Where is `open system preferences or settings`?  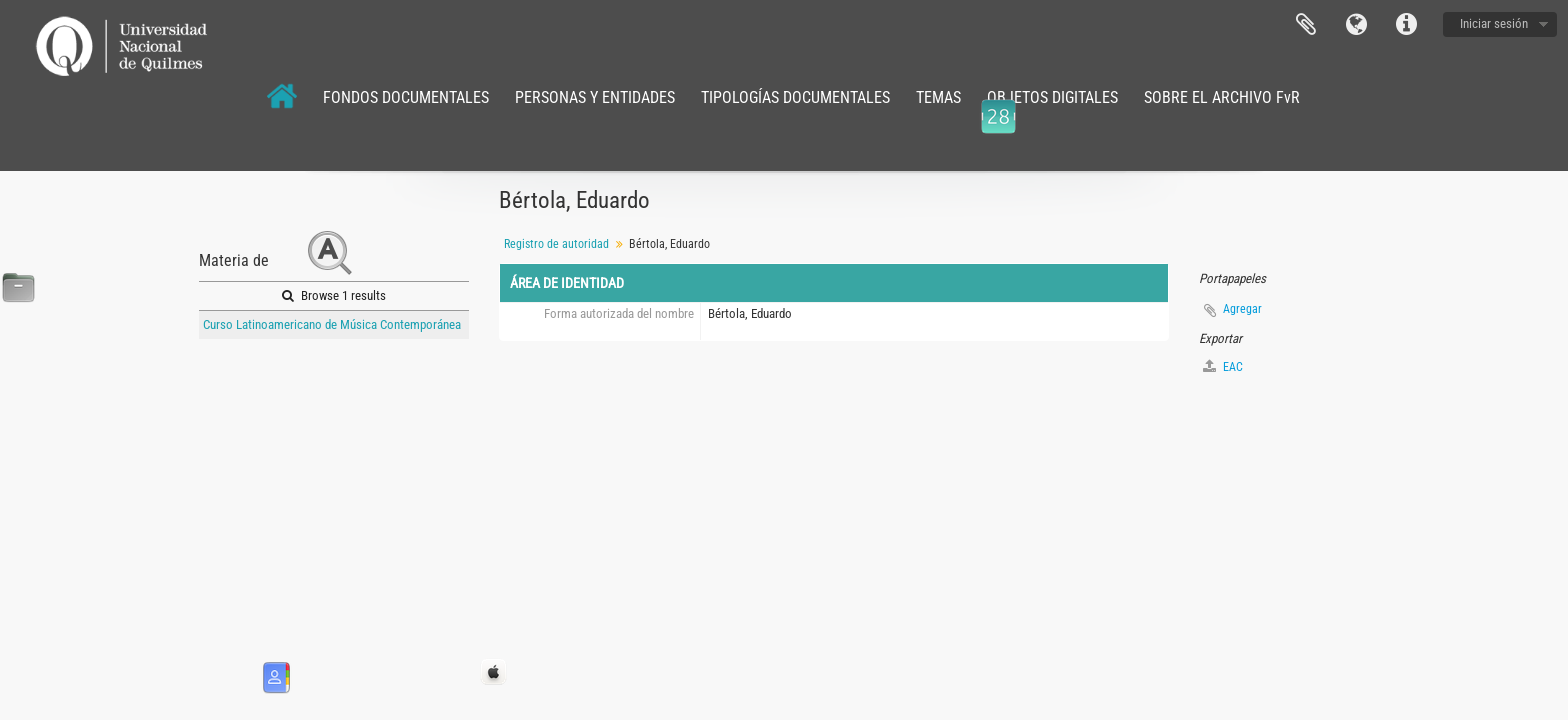 open system preferences or settings is located at coordinates (493, 671).